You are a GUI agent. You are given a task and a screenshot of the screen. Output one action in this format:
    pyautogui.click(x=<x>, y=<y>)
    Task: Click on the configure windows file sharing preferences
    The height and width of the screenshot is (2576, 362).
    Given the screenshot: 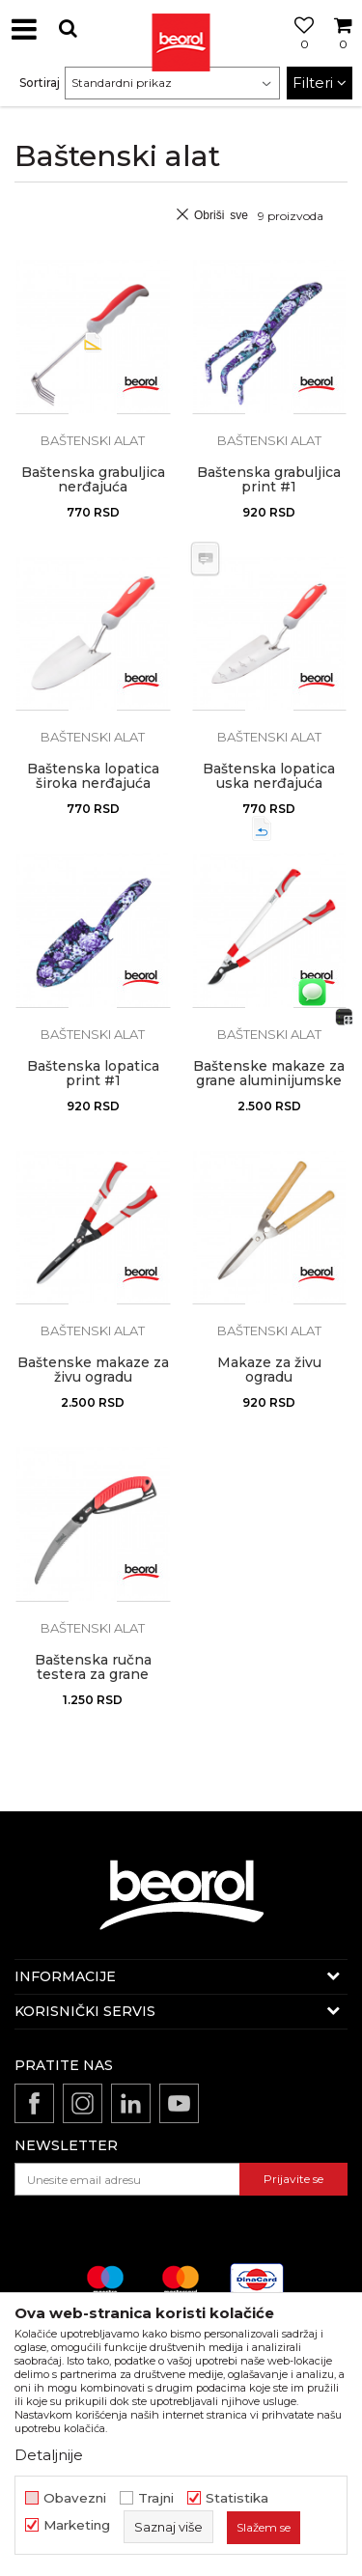 What is the action you would take?
    pyautogui.click(x=344, y=1017)
    